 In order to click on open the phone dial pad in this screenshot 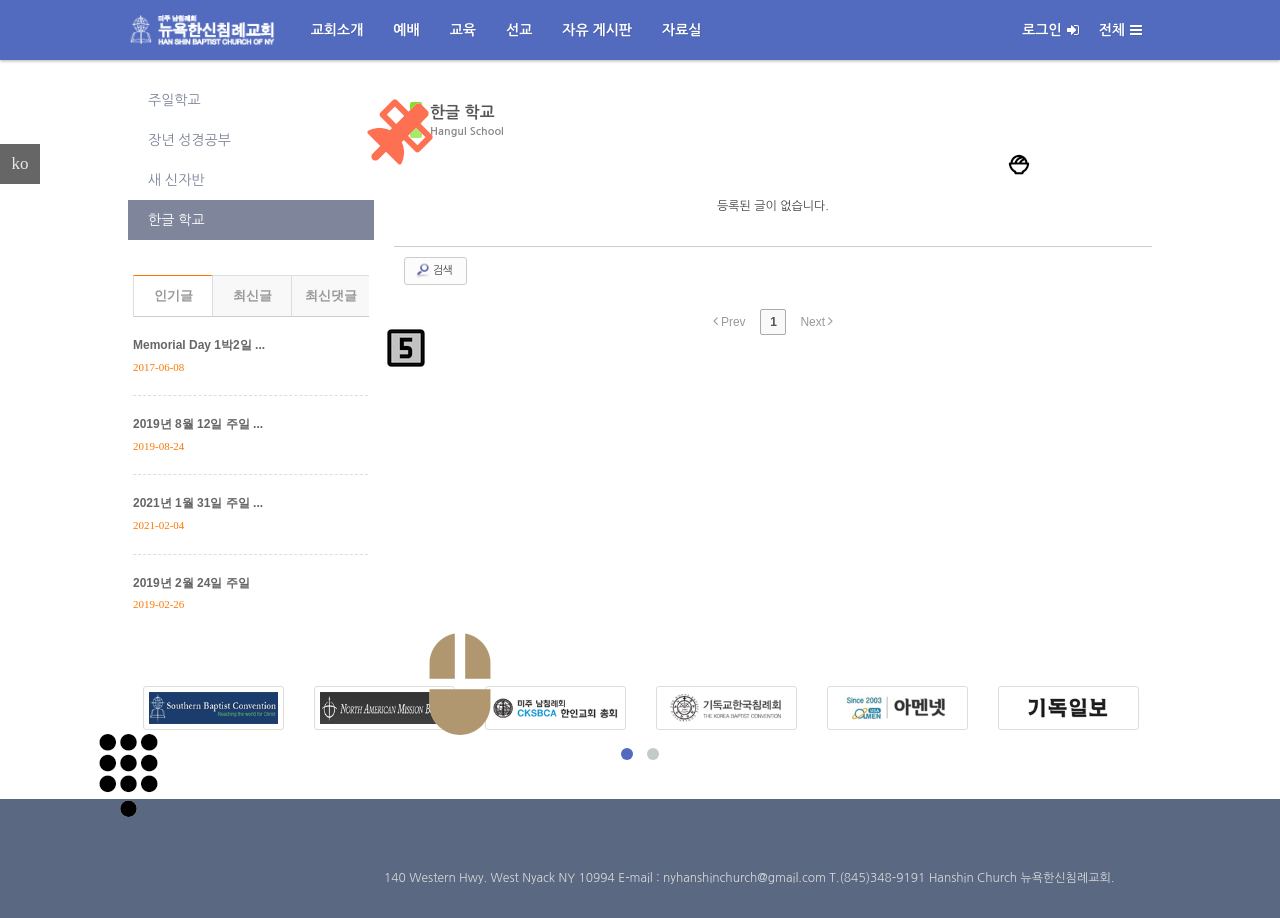, I will do `click(128, 775)`.